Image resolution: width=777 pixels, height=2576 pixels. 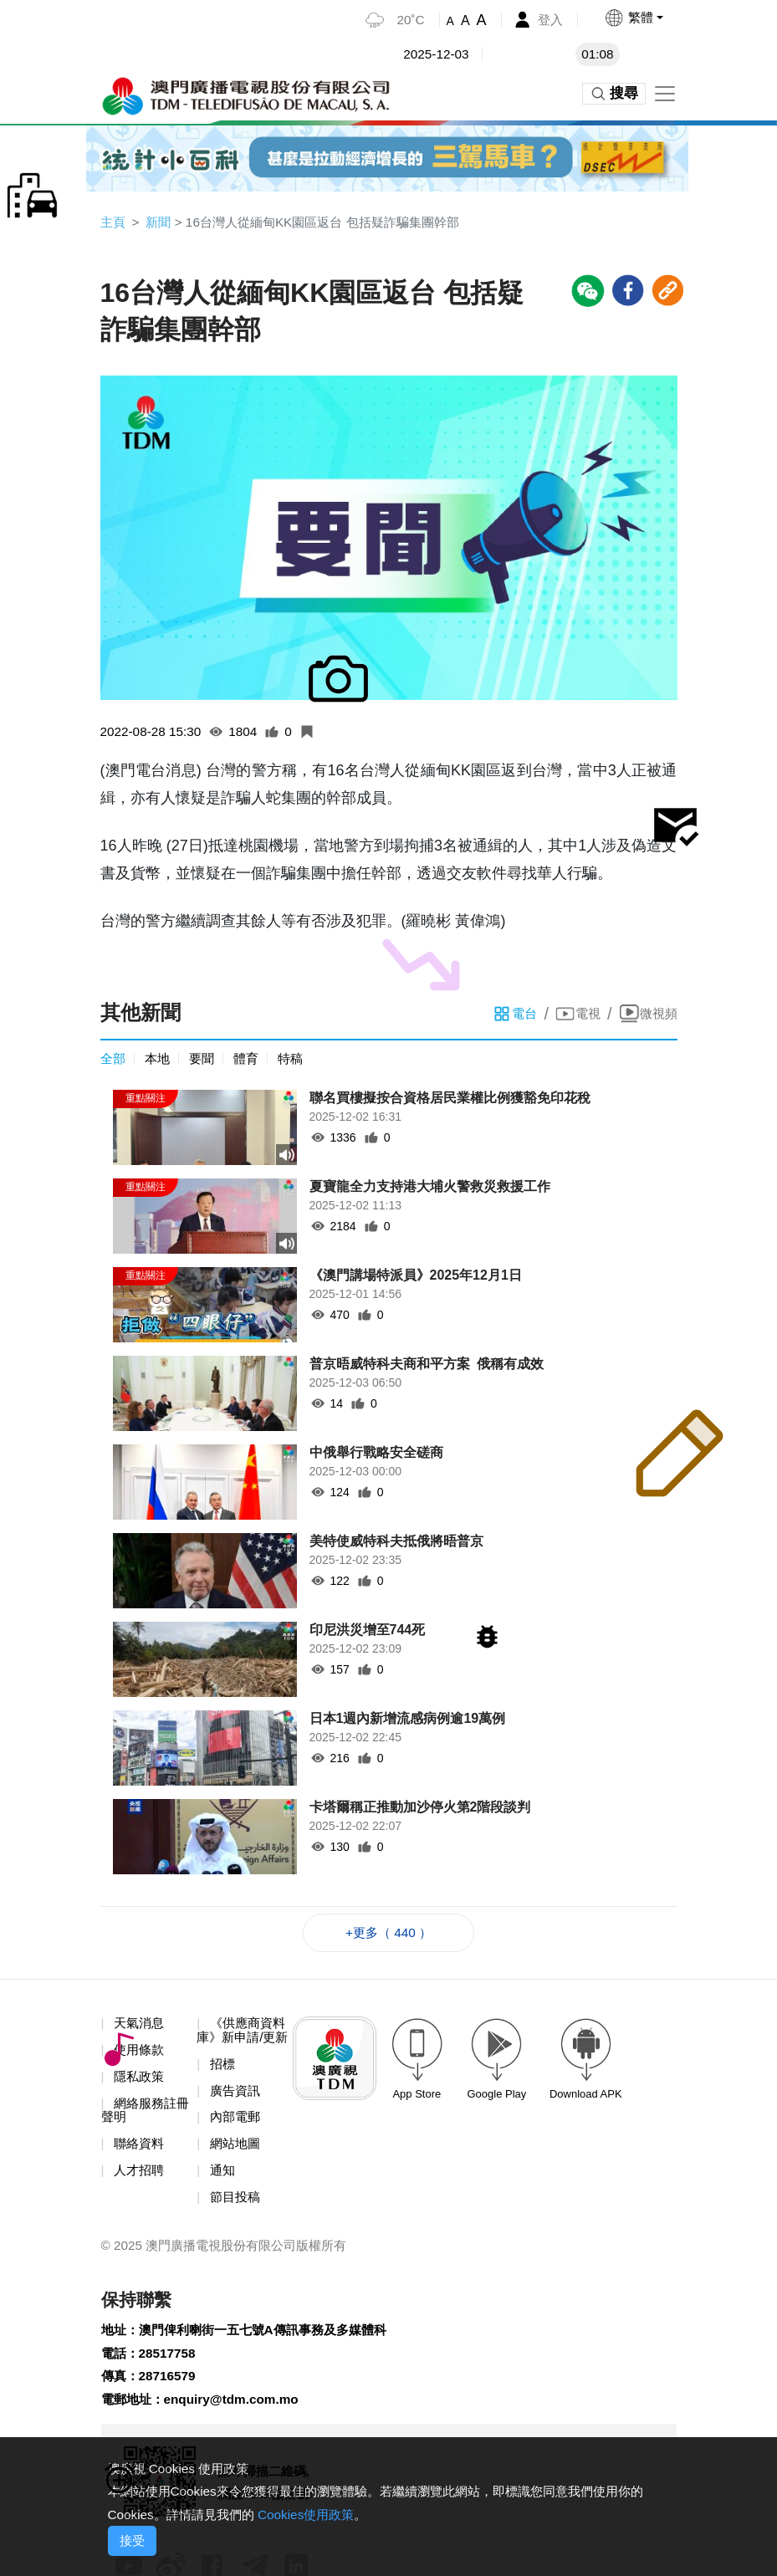 What do you see at coordinates (119, 2478) in the screenshot?
I see `add a new alarm` at bounding box center [119, 2478].